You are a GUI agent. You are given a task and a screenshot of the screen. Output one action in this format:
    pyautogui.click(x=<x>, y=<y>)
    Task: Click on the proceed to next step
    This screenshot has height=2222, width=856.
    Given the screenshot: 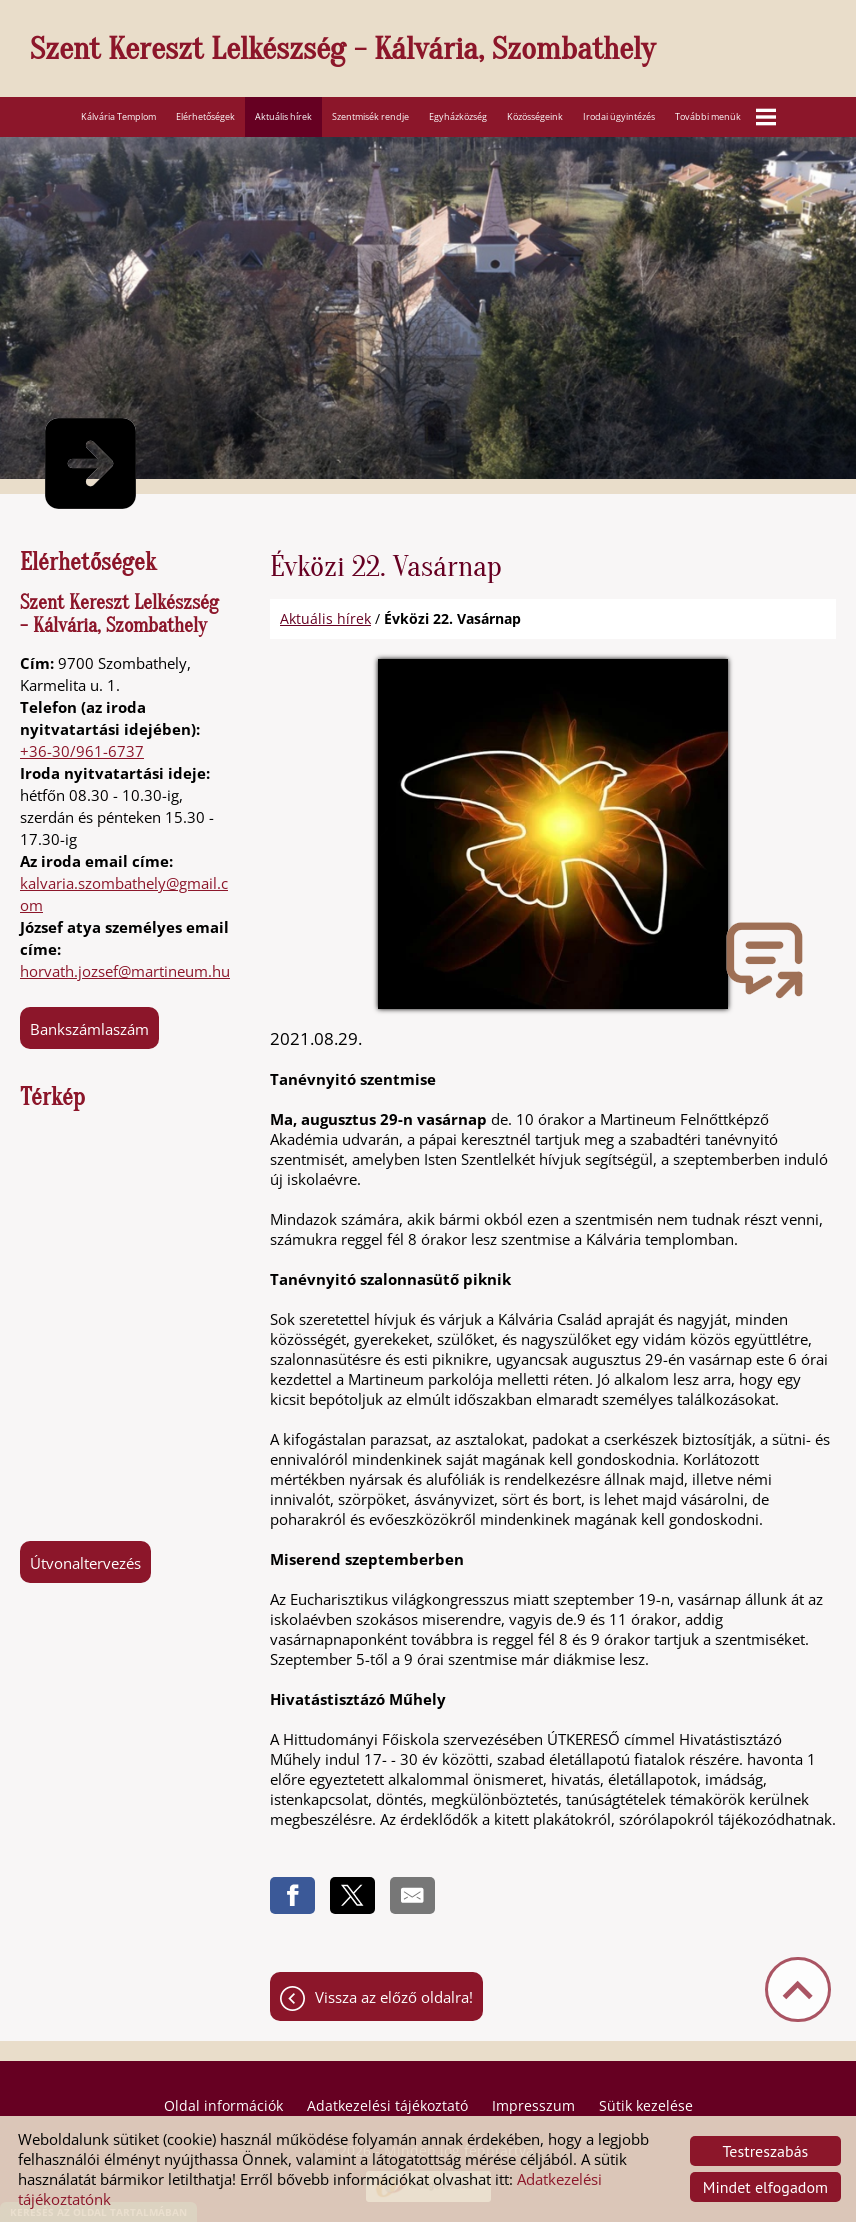 What is the action you would take?
    pyautogui.click(x=90, y=463)
    